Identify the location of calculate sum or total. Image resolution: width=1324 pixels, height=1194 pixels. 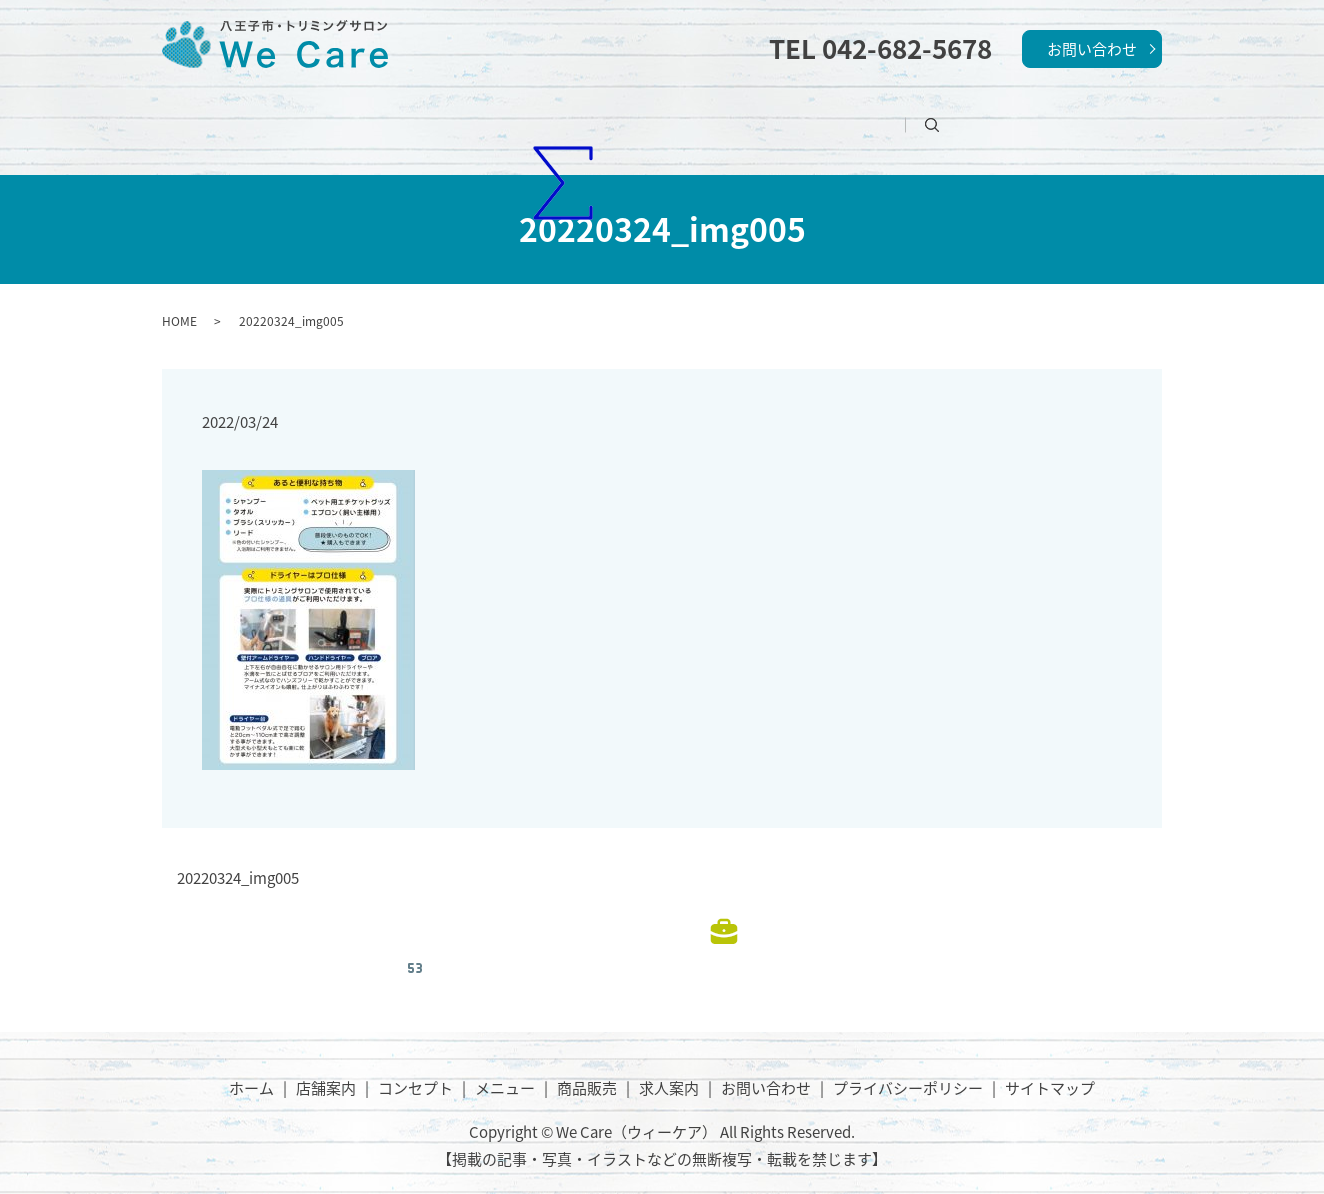
(563, 183).